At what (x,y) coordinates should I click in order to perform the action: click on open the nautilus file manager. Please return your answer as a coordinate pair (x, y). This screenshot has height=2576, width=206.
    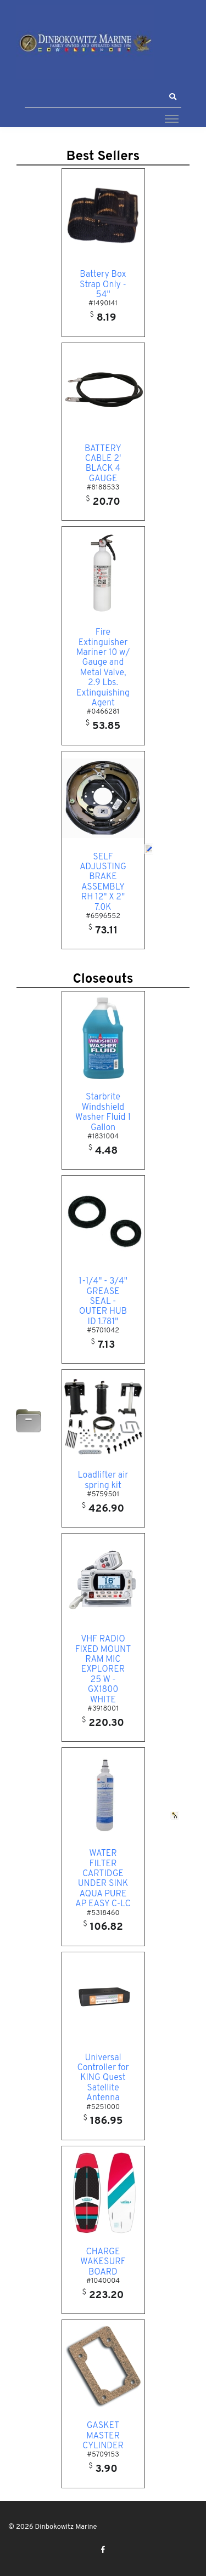
    Looking at the image, I should click on (29, 1421).